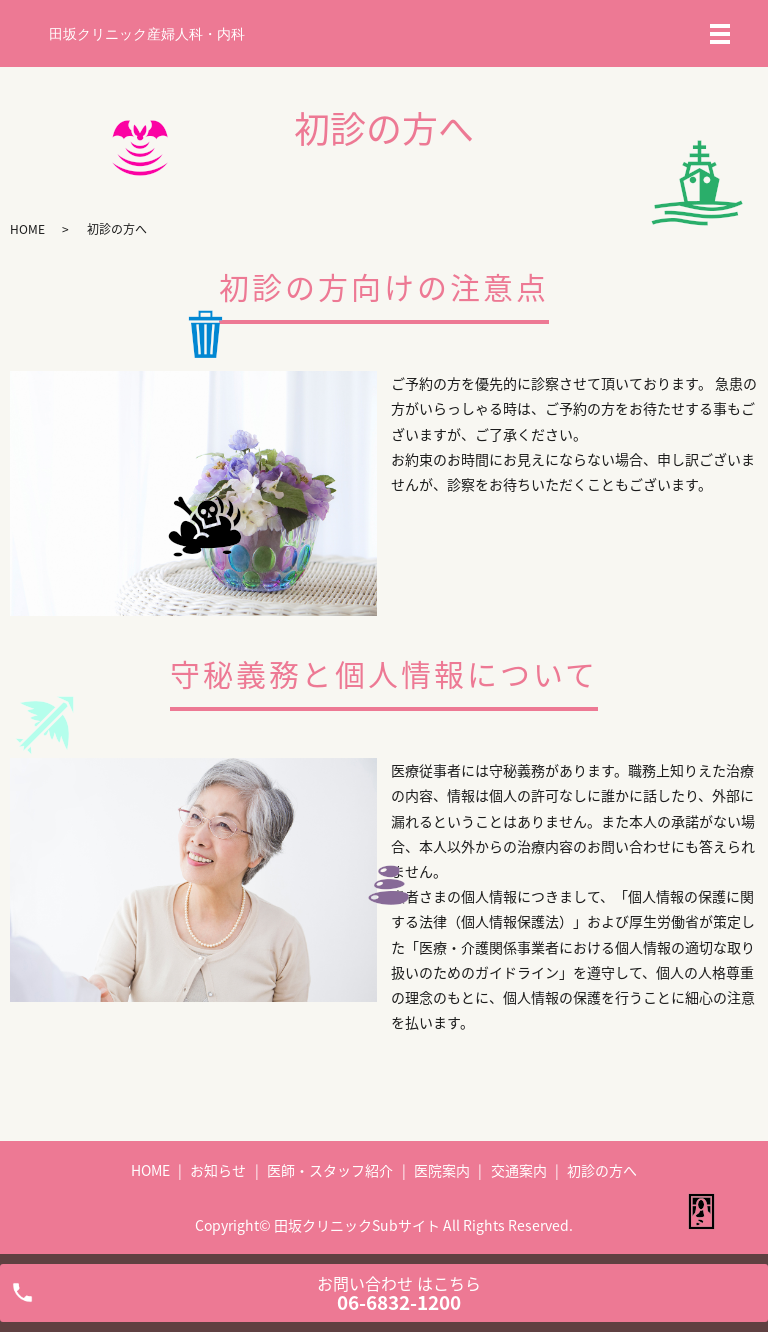 This screenshot has width=768, height=1332. Describe the element at coordinates (140, 148) in the screenshot. I see `activate sonic attack ability` at that location.